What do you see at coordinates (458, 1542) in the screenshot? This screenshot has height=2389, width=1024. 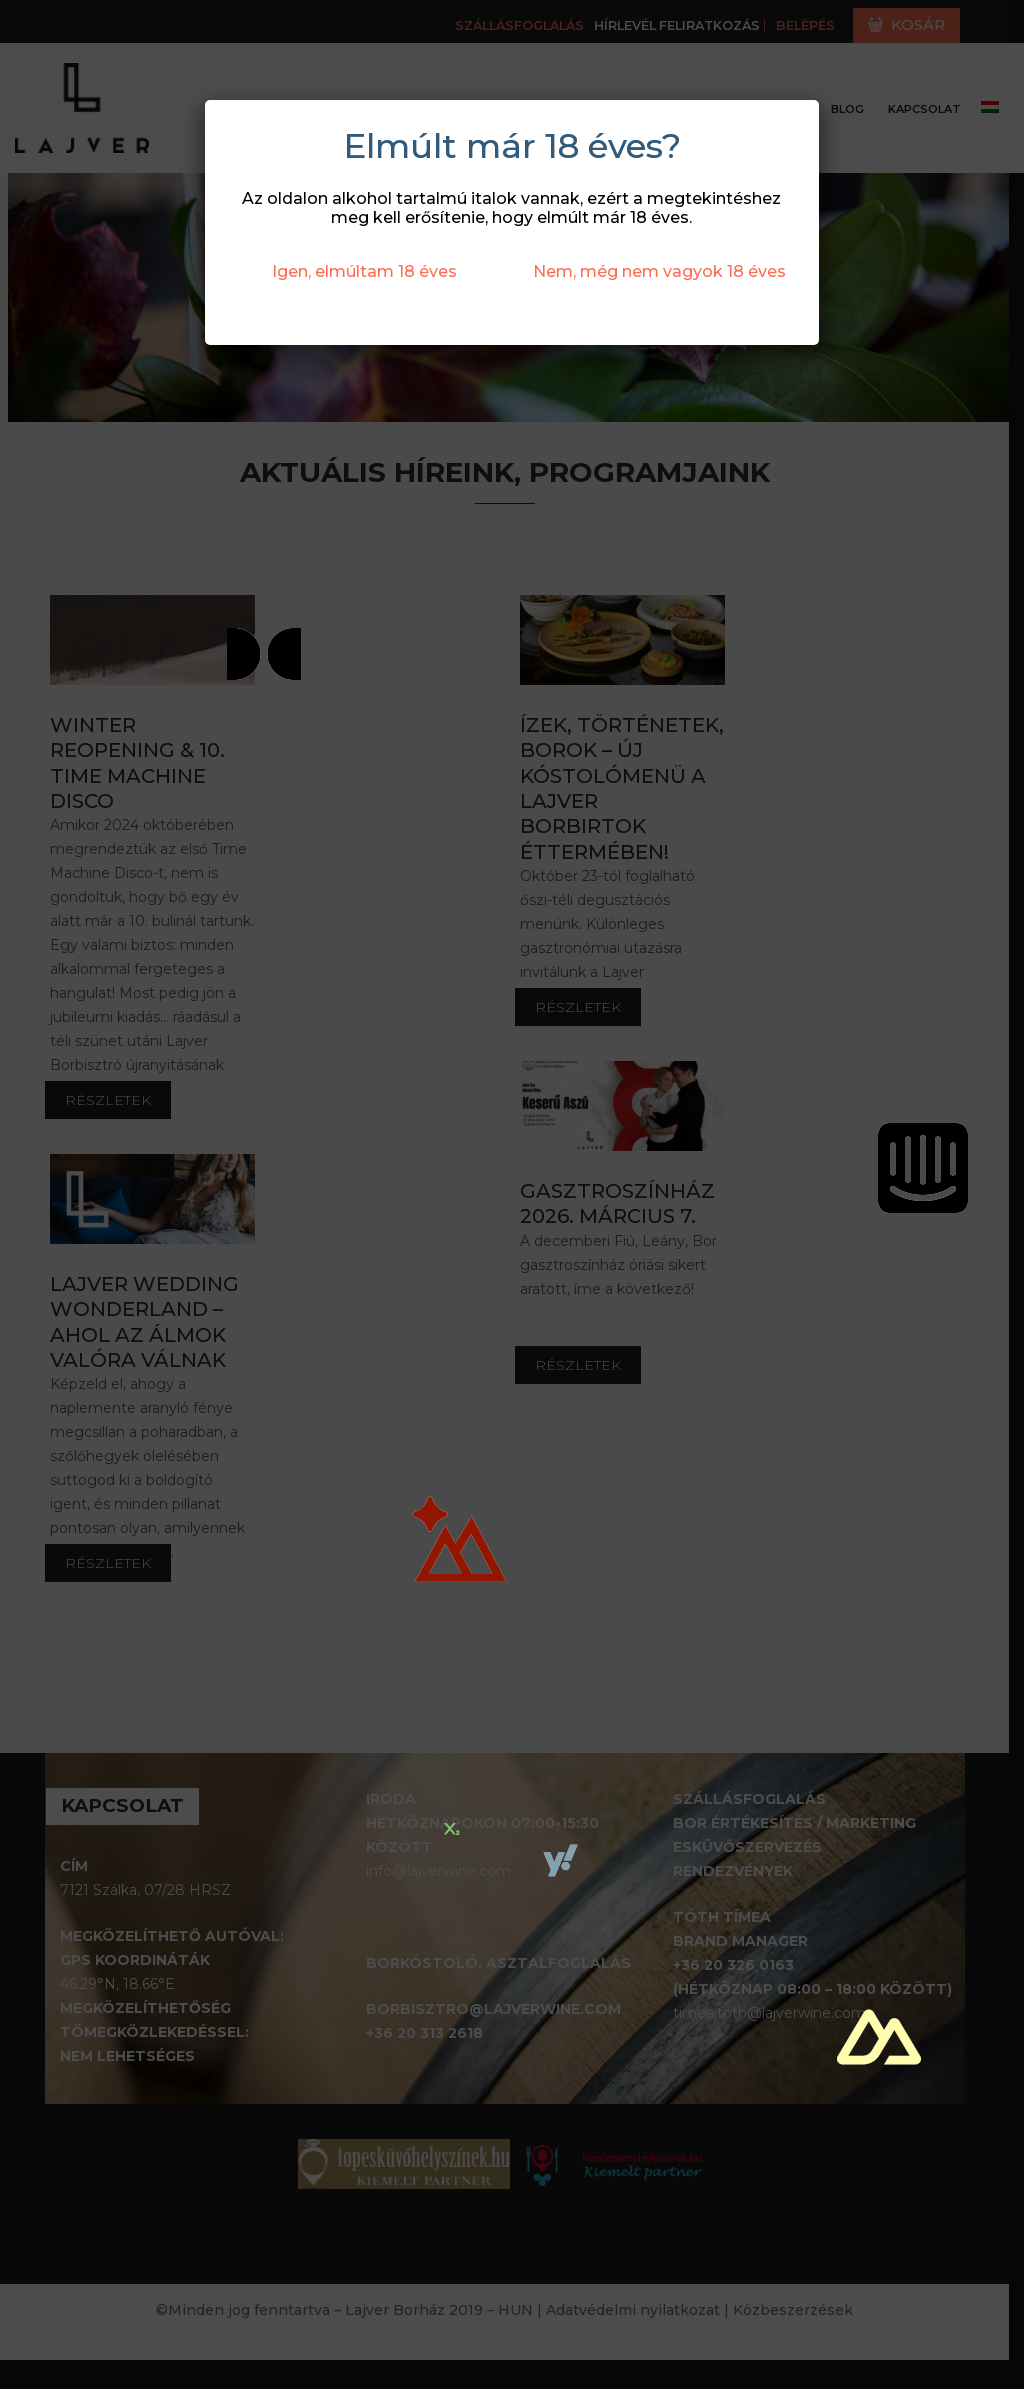 I see `generate AI-enhanced landscape images` at bounding box center [458, 1542].